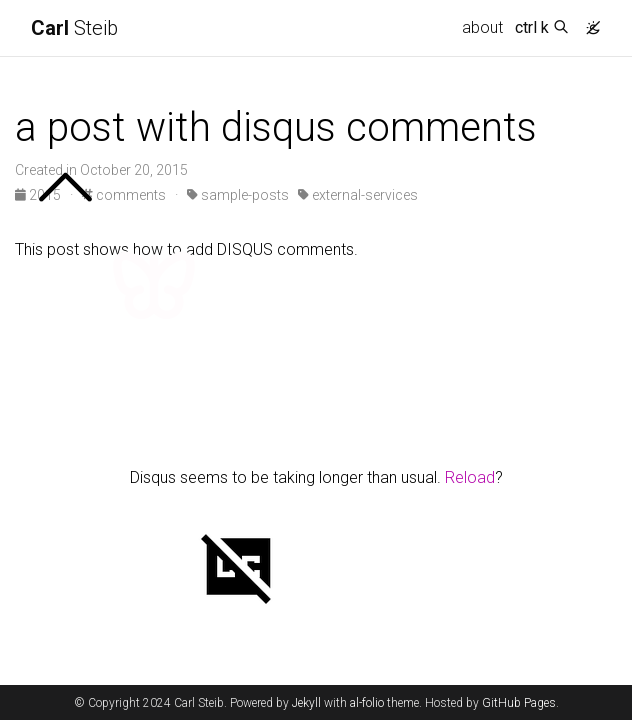  Describe the element at coordinates (238, 566) in the screenshot. I see `closed captions are disabled` at that location.